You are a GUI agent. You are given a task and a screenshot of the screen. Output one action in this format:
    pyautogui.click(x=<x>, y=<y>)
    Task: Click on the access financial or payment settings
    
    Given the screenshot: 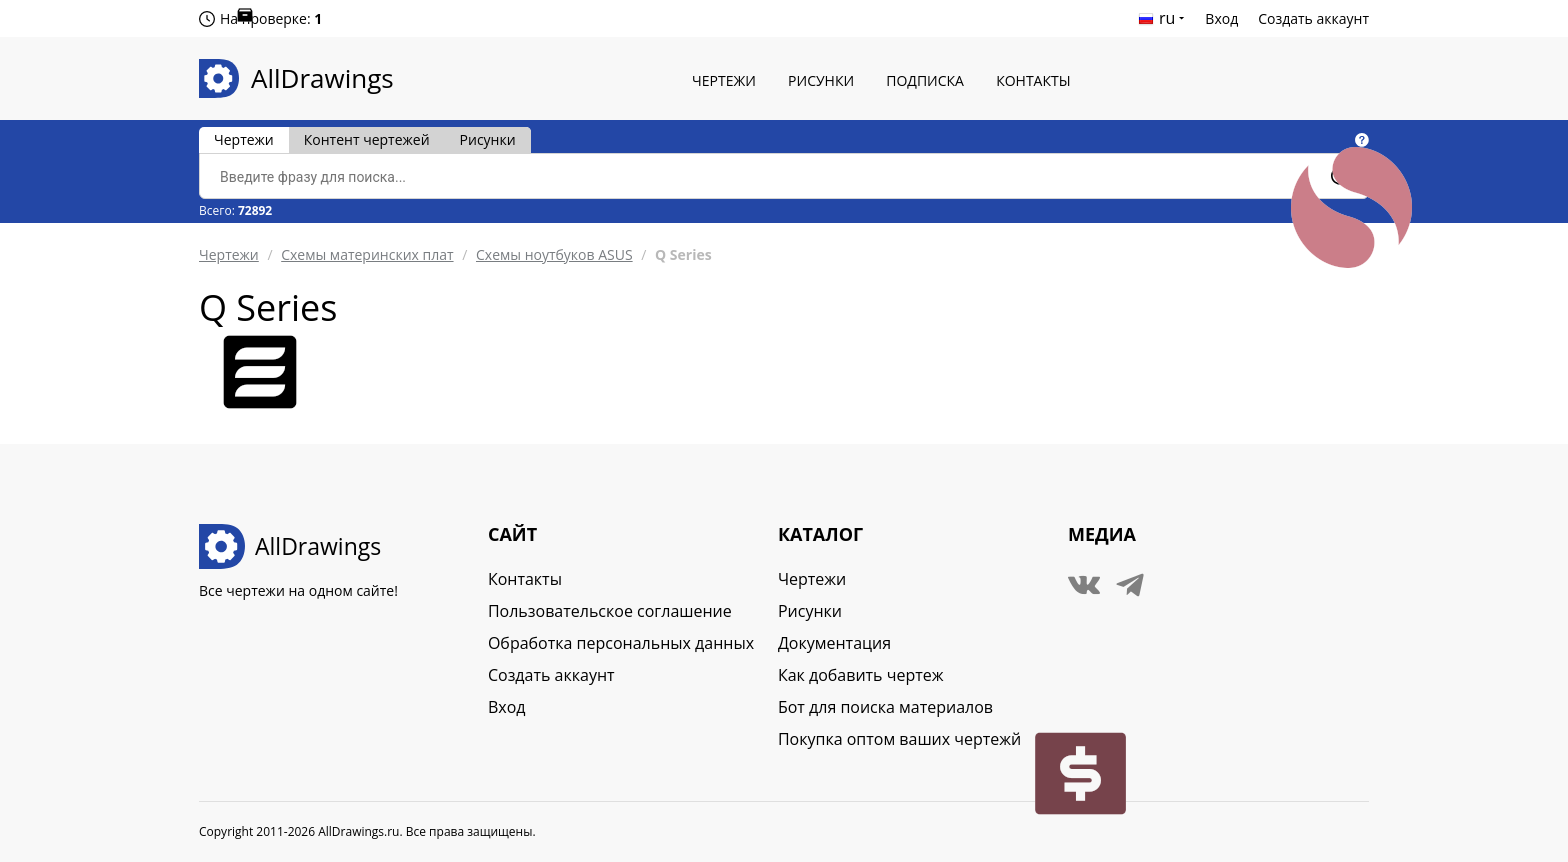 What is the action you would take?
    pyautogui.click(x=1080, y=773)
    